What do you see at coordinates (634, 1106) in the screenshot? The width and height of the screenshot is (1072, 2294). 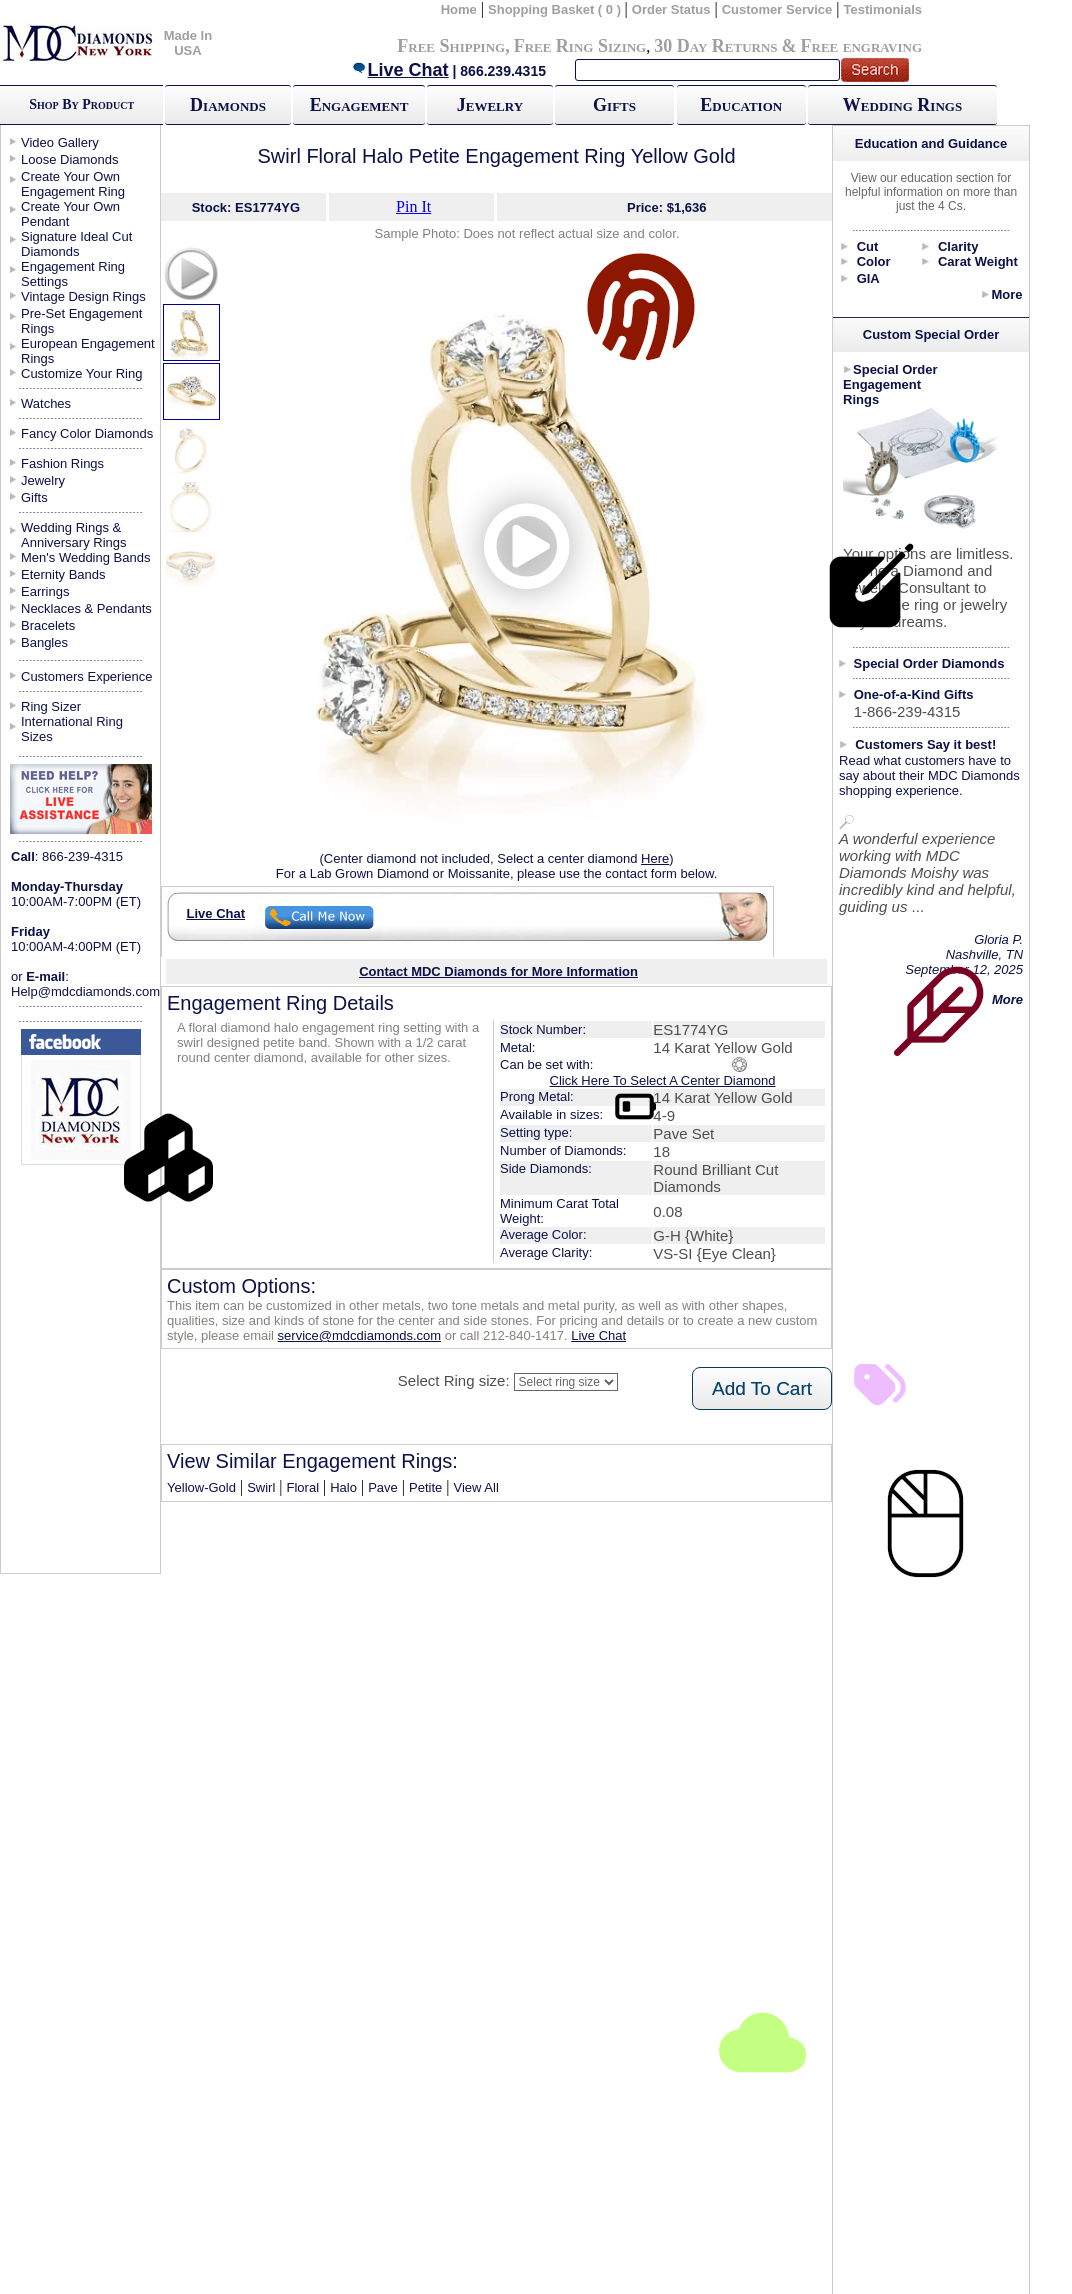 I see `indicates low battery level` at bounding box center [634, 1106].